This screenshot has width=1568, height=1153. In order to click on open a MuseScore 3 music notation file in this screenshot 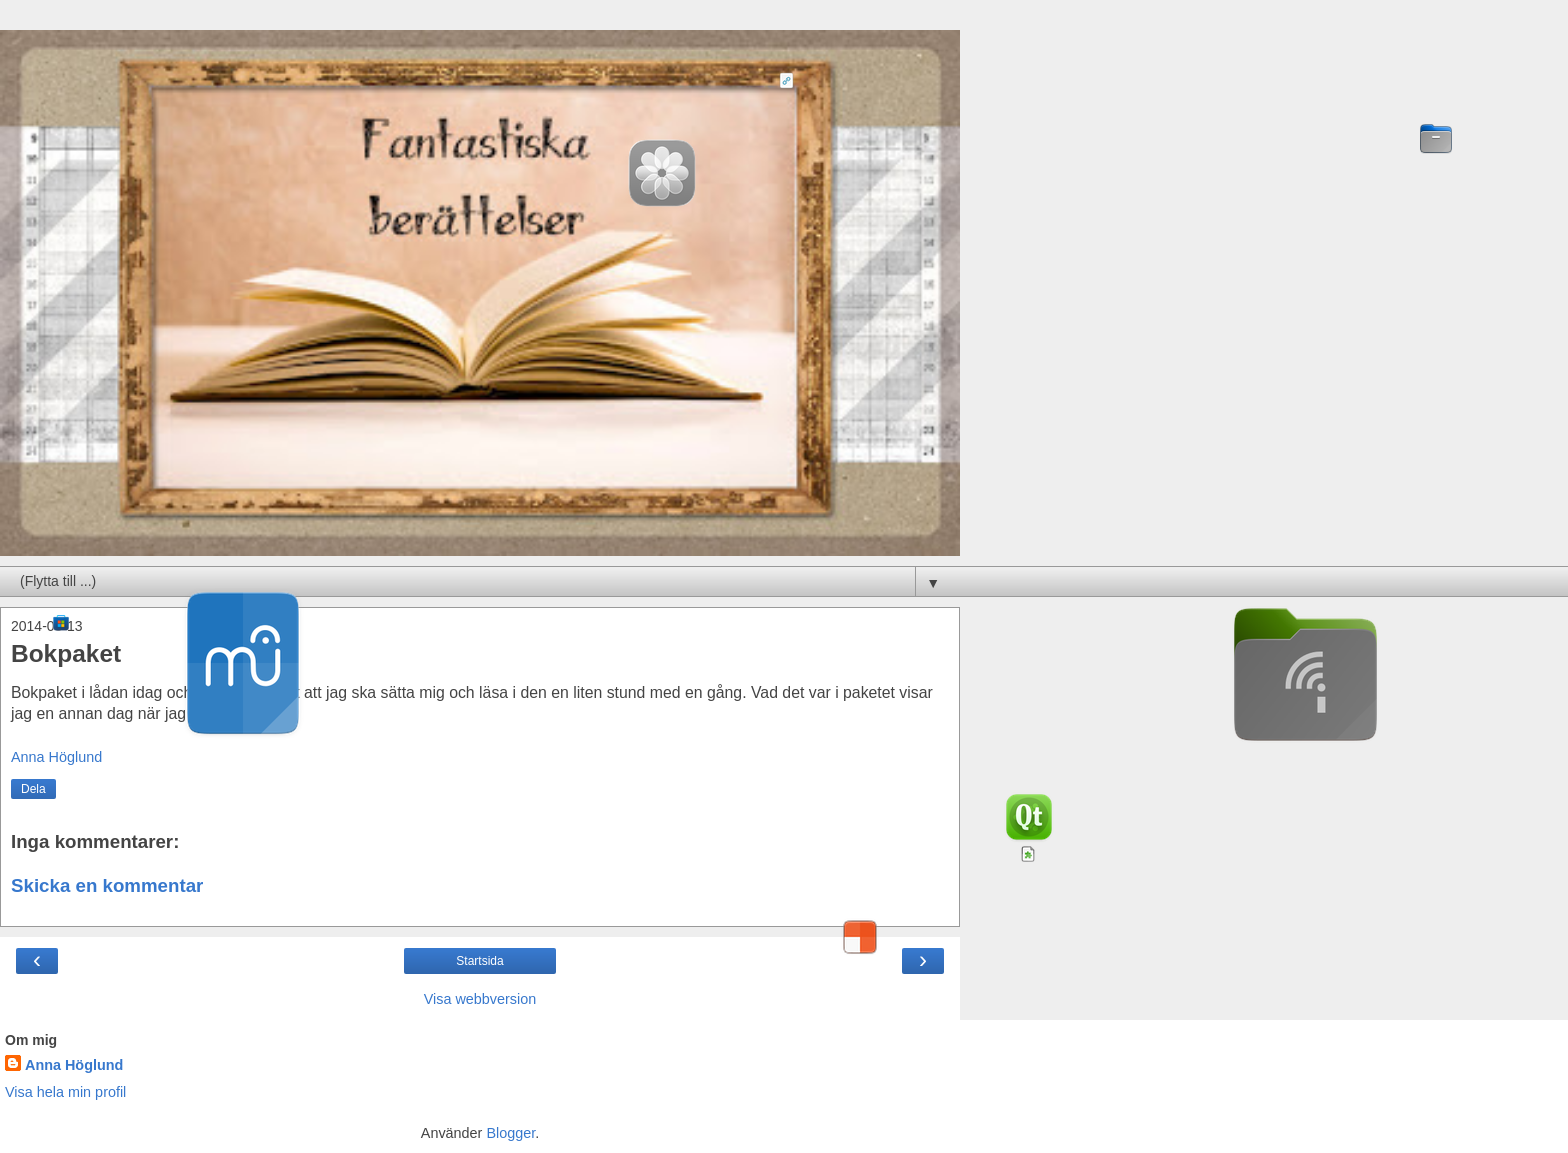, I will do `click(243, 663)`.